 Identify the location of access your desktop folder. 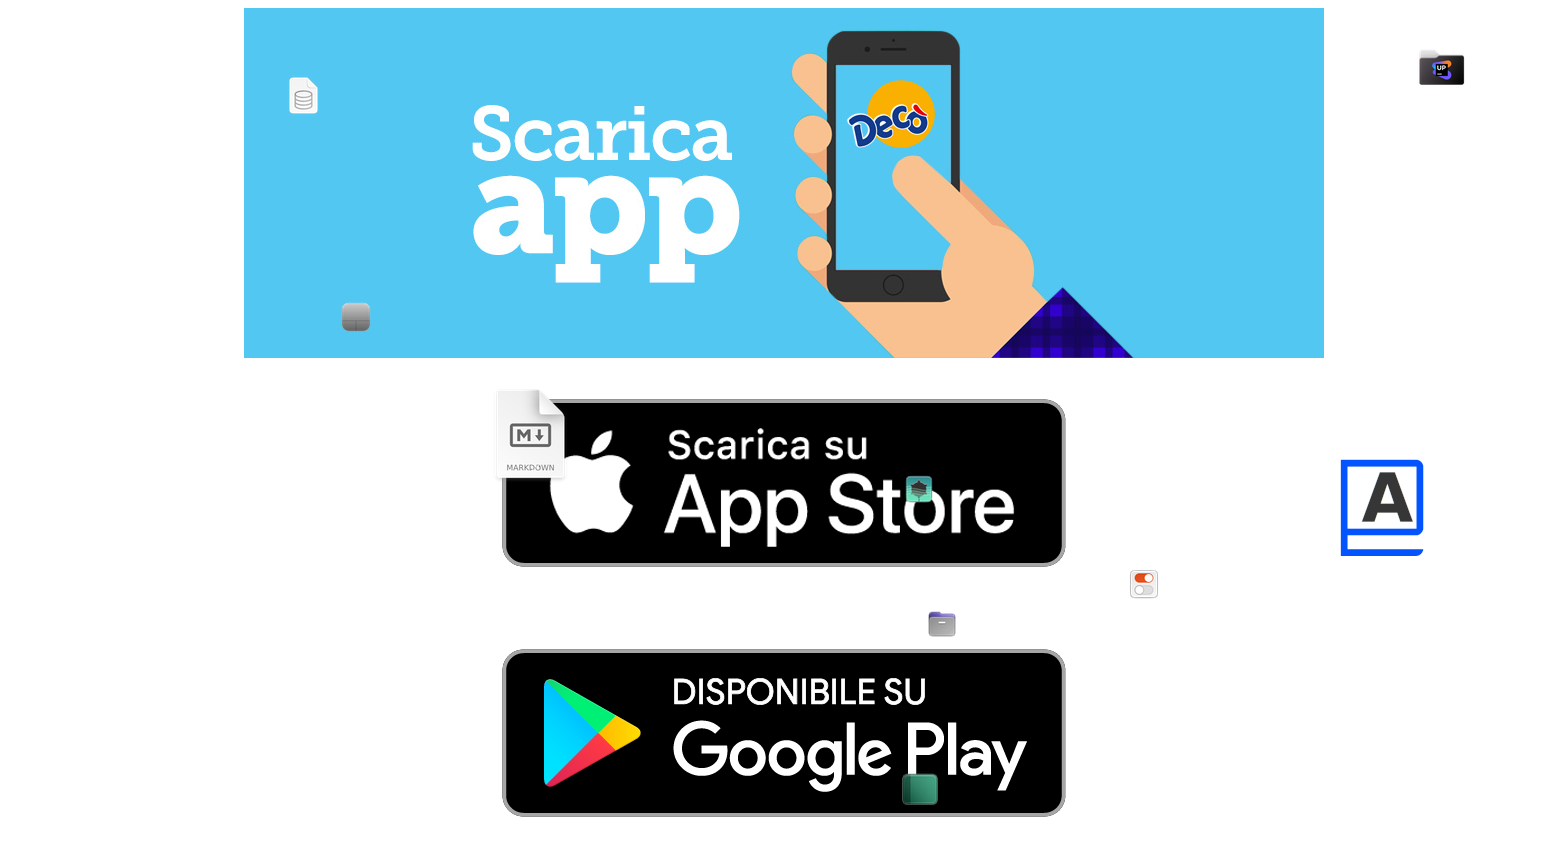
(920, 788).